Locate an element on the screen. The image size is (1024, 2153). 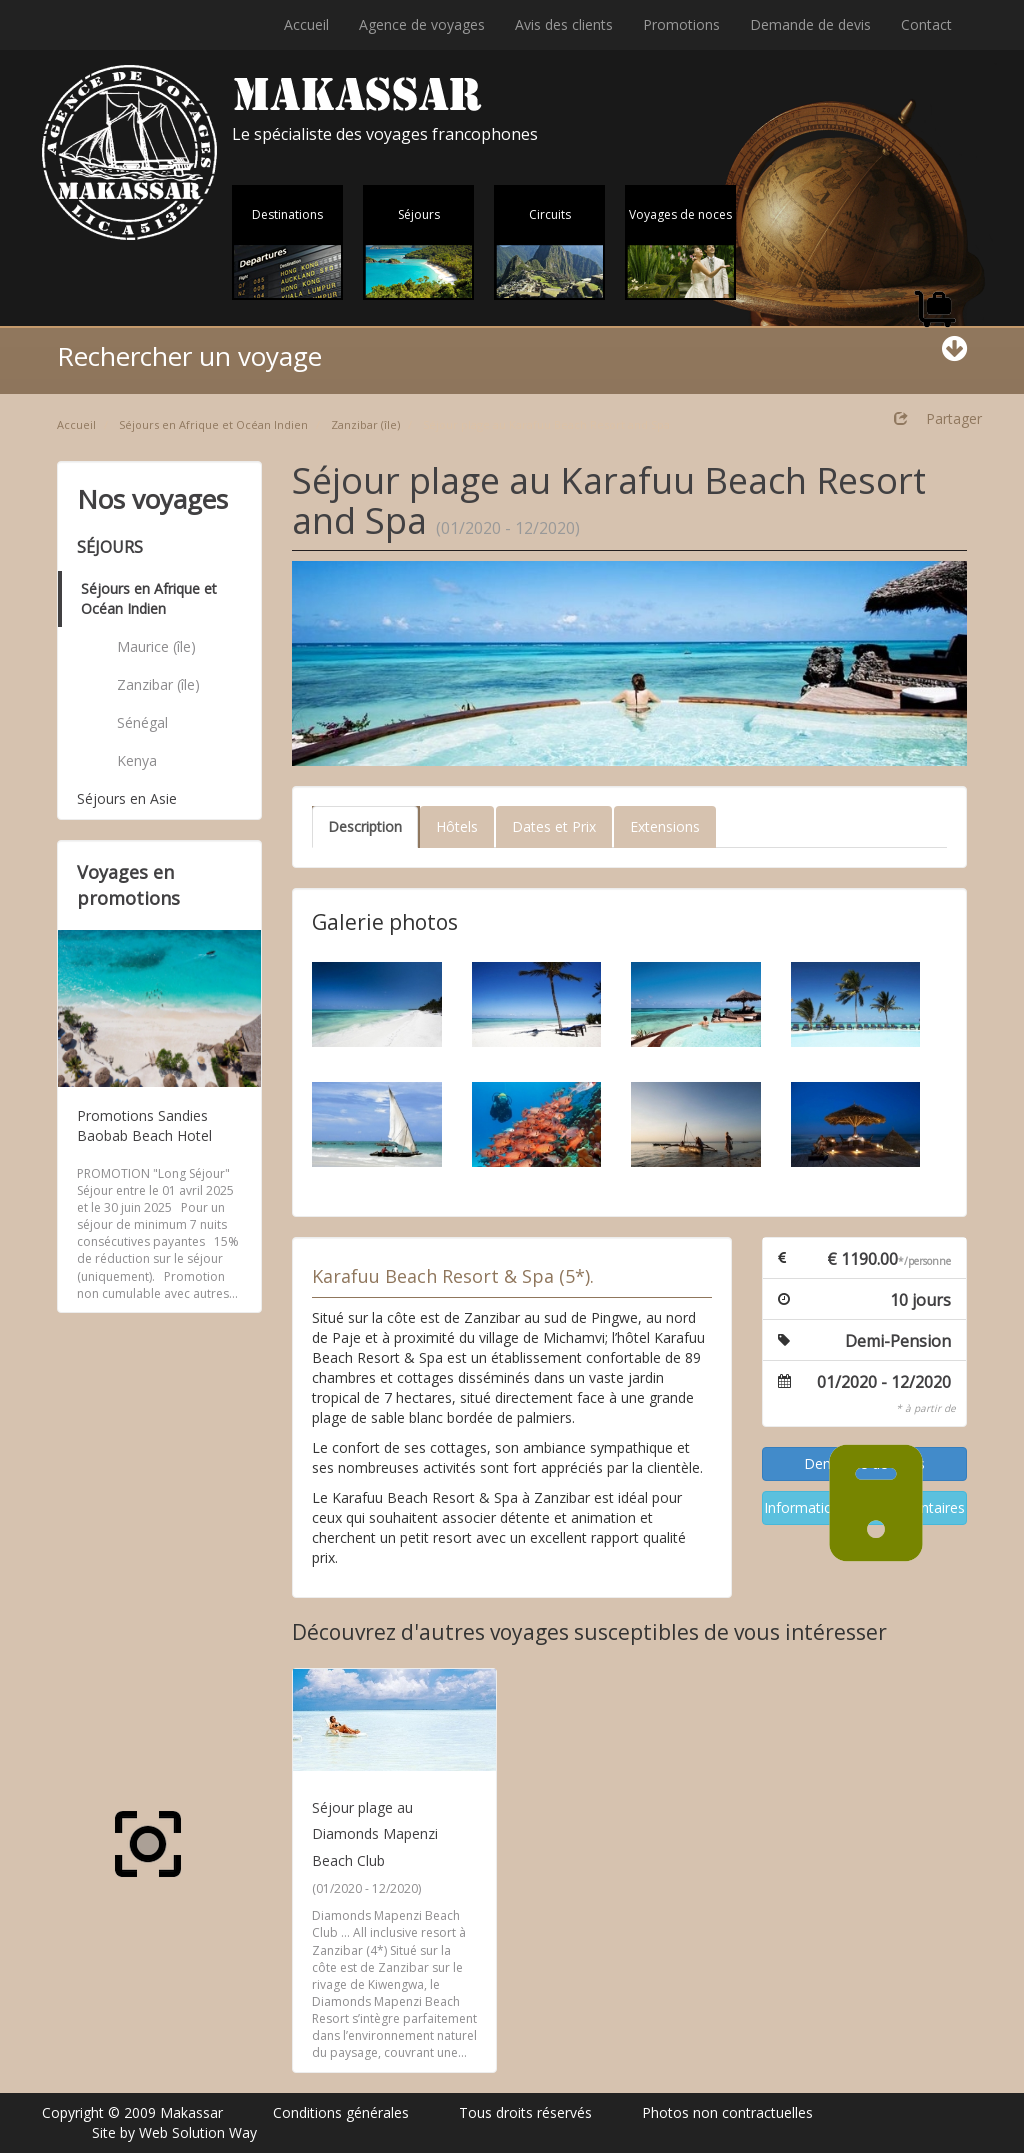
access mobile device settings is located at coordinates (876, 1503).